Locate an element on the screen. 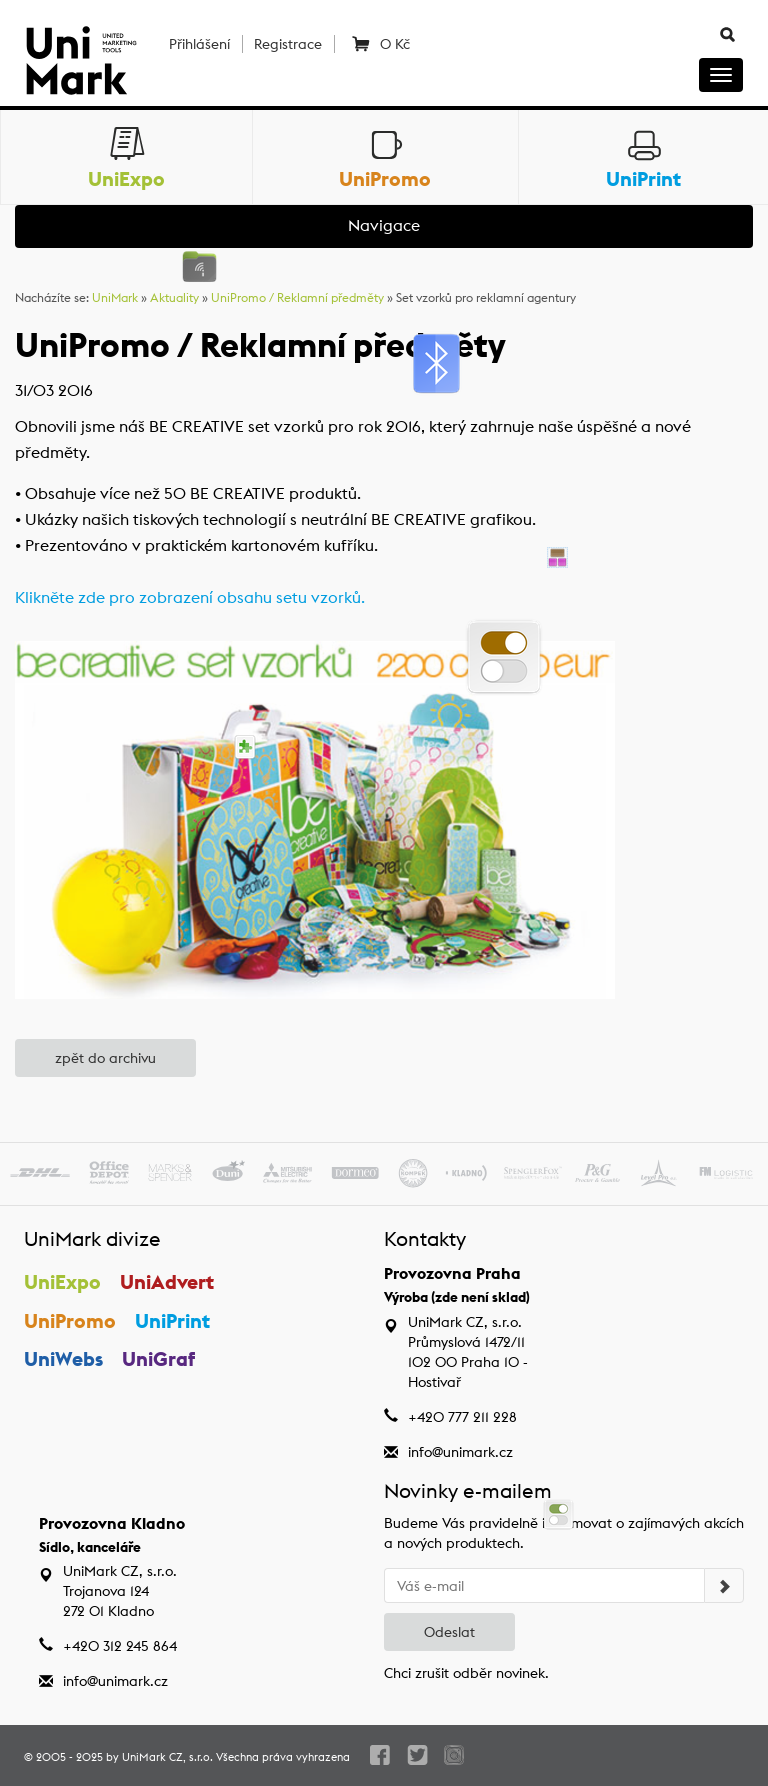 The image size is (768, 1786). open gnome tweaks application is located at coordinates (504, 657).